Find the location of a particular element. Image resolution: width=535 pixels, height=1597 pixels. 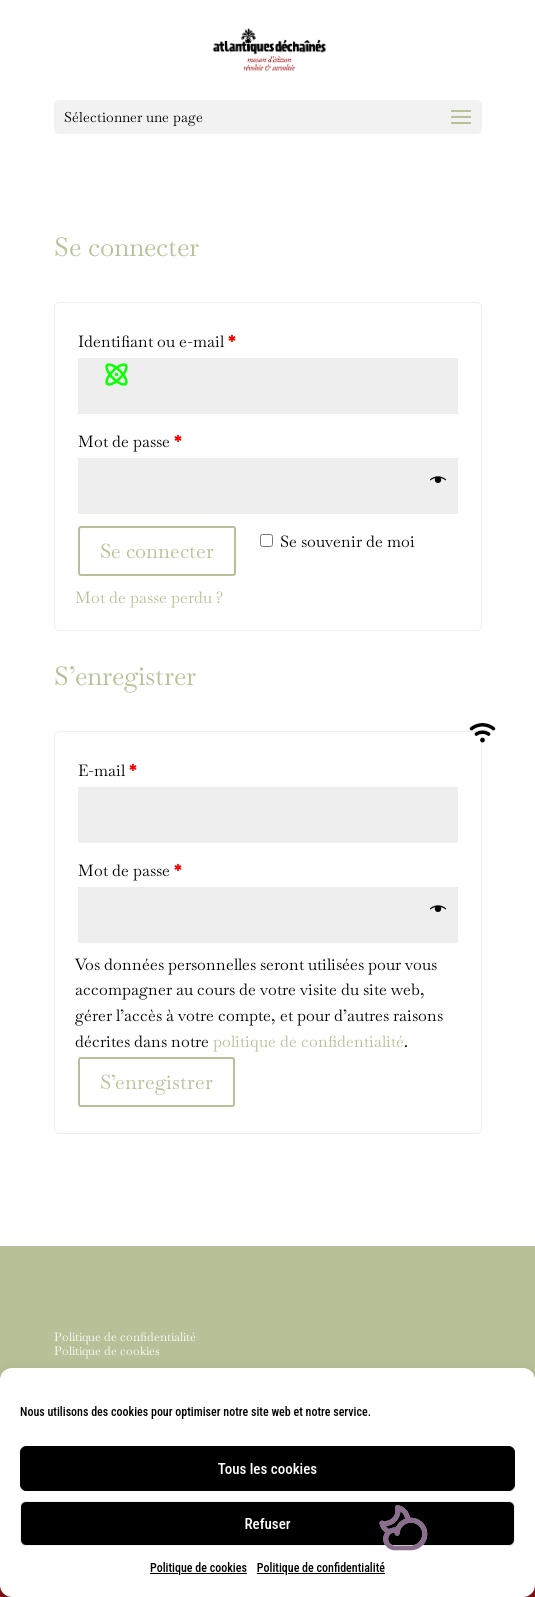

indicates medium wifi signal strength is located at coordinates (482, 728).